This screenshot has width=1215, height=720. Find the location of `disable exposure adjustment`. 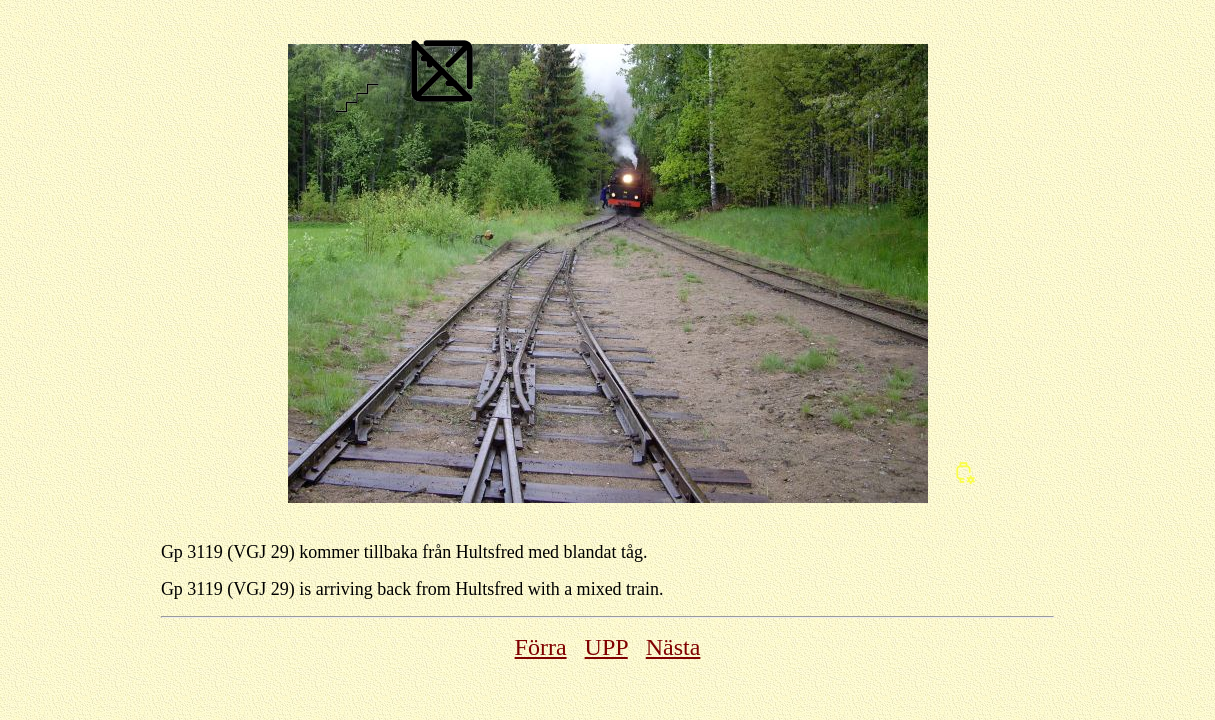

disable exposure adjustment is located at coordinates (442, 71).